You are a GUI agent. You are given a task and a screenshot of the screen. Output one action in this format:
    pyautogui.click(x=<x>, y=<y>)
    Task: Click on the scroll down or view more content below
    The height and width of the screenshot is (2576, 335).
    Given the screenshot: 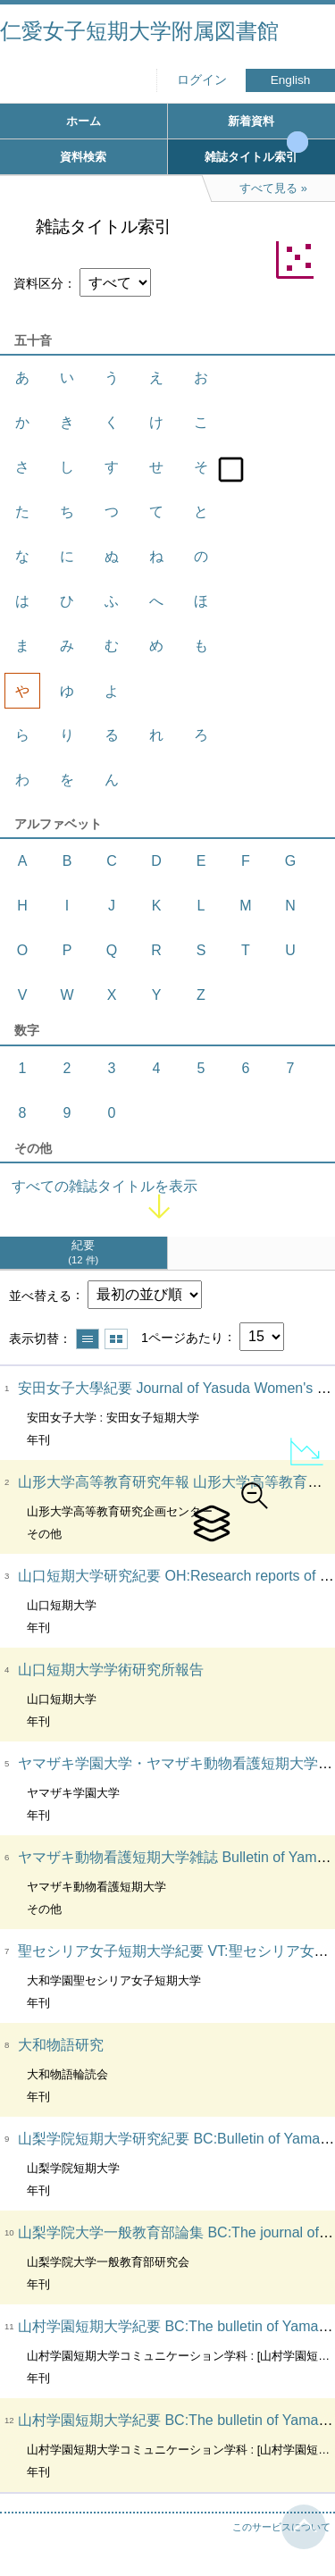 What is the action you would take?
    pyautogui.click(x=158, y=1206)
    